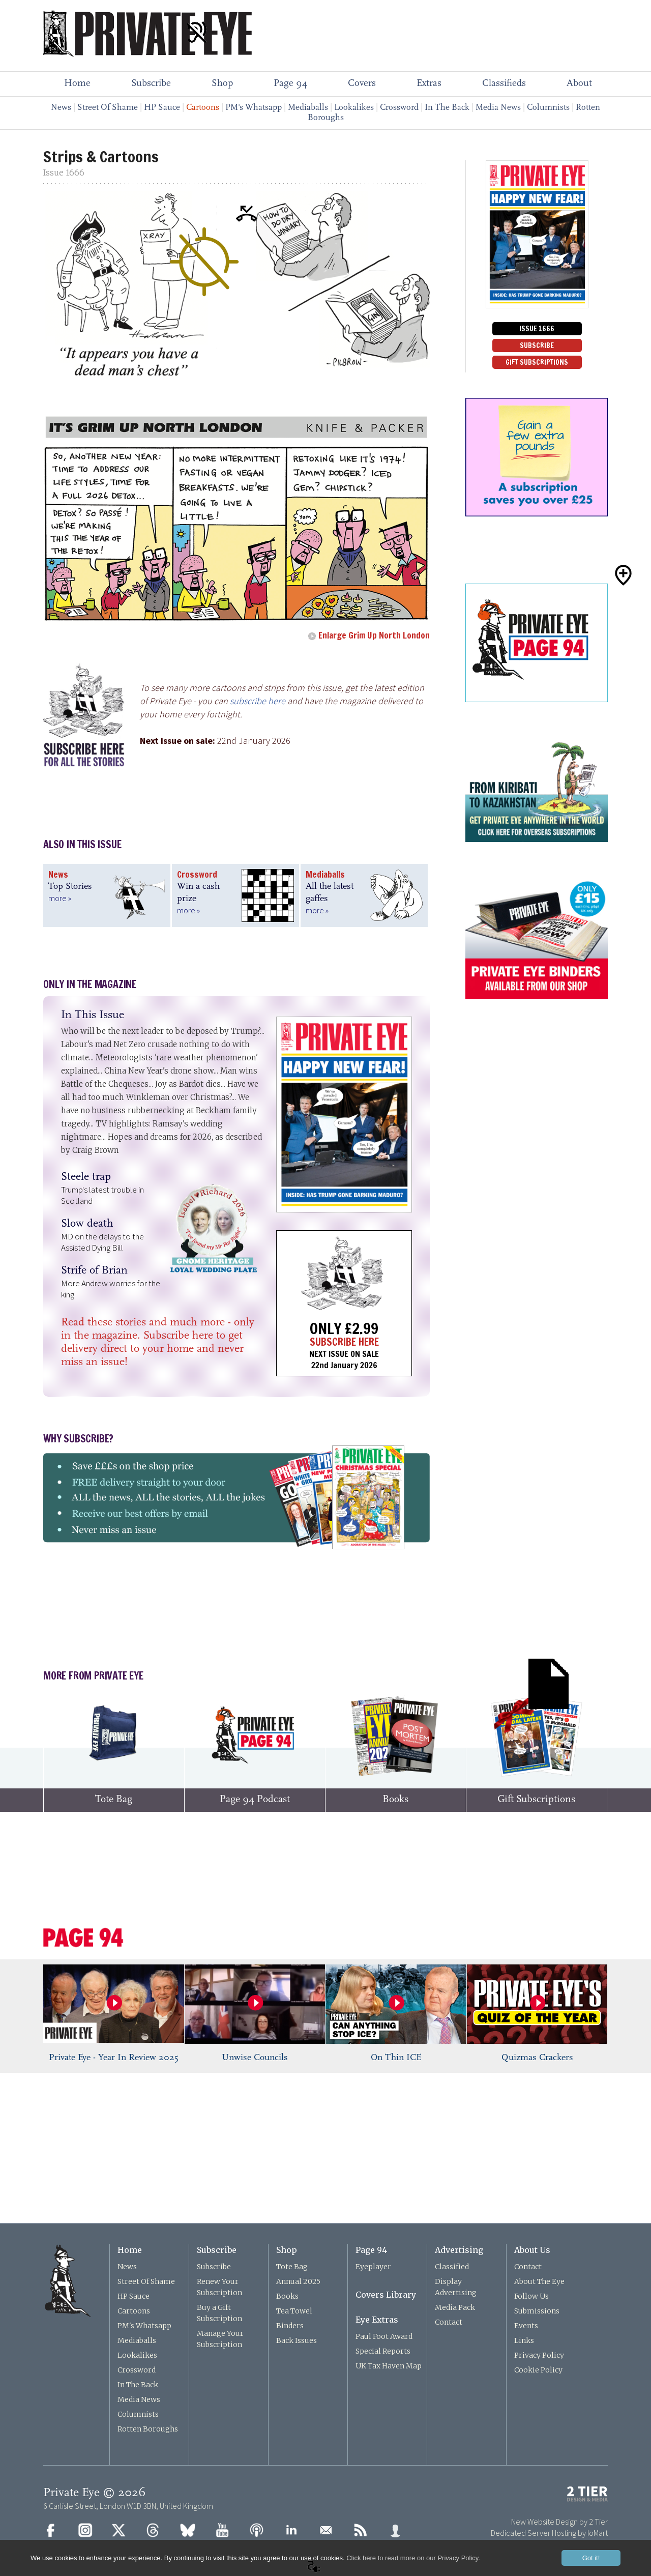 Image resolution: width=651 pixels, height=2576 pixels. Describe the element at coordinates (247, 214) in the screenshot. I see `indicates a missed phone call` at that location.